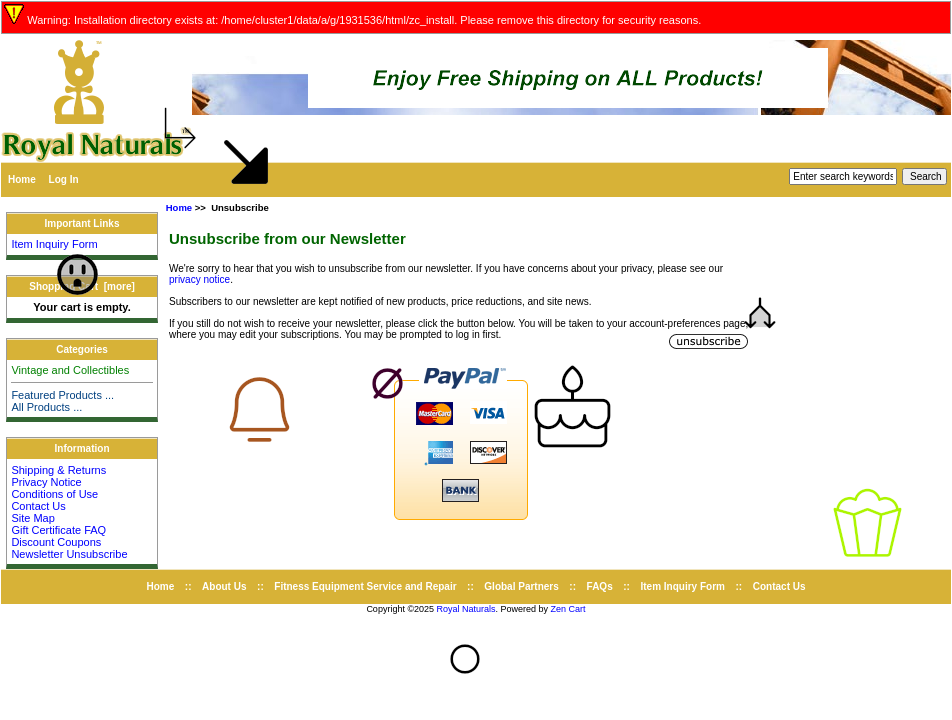  What do you see at coordinates (246, 162) in the screenshot?
I see `navigate to the bottom-right corner` at bounding box center [246, 162].